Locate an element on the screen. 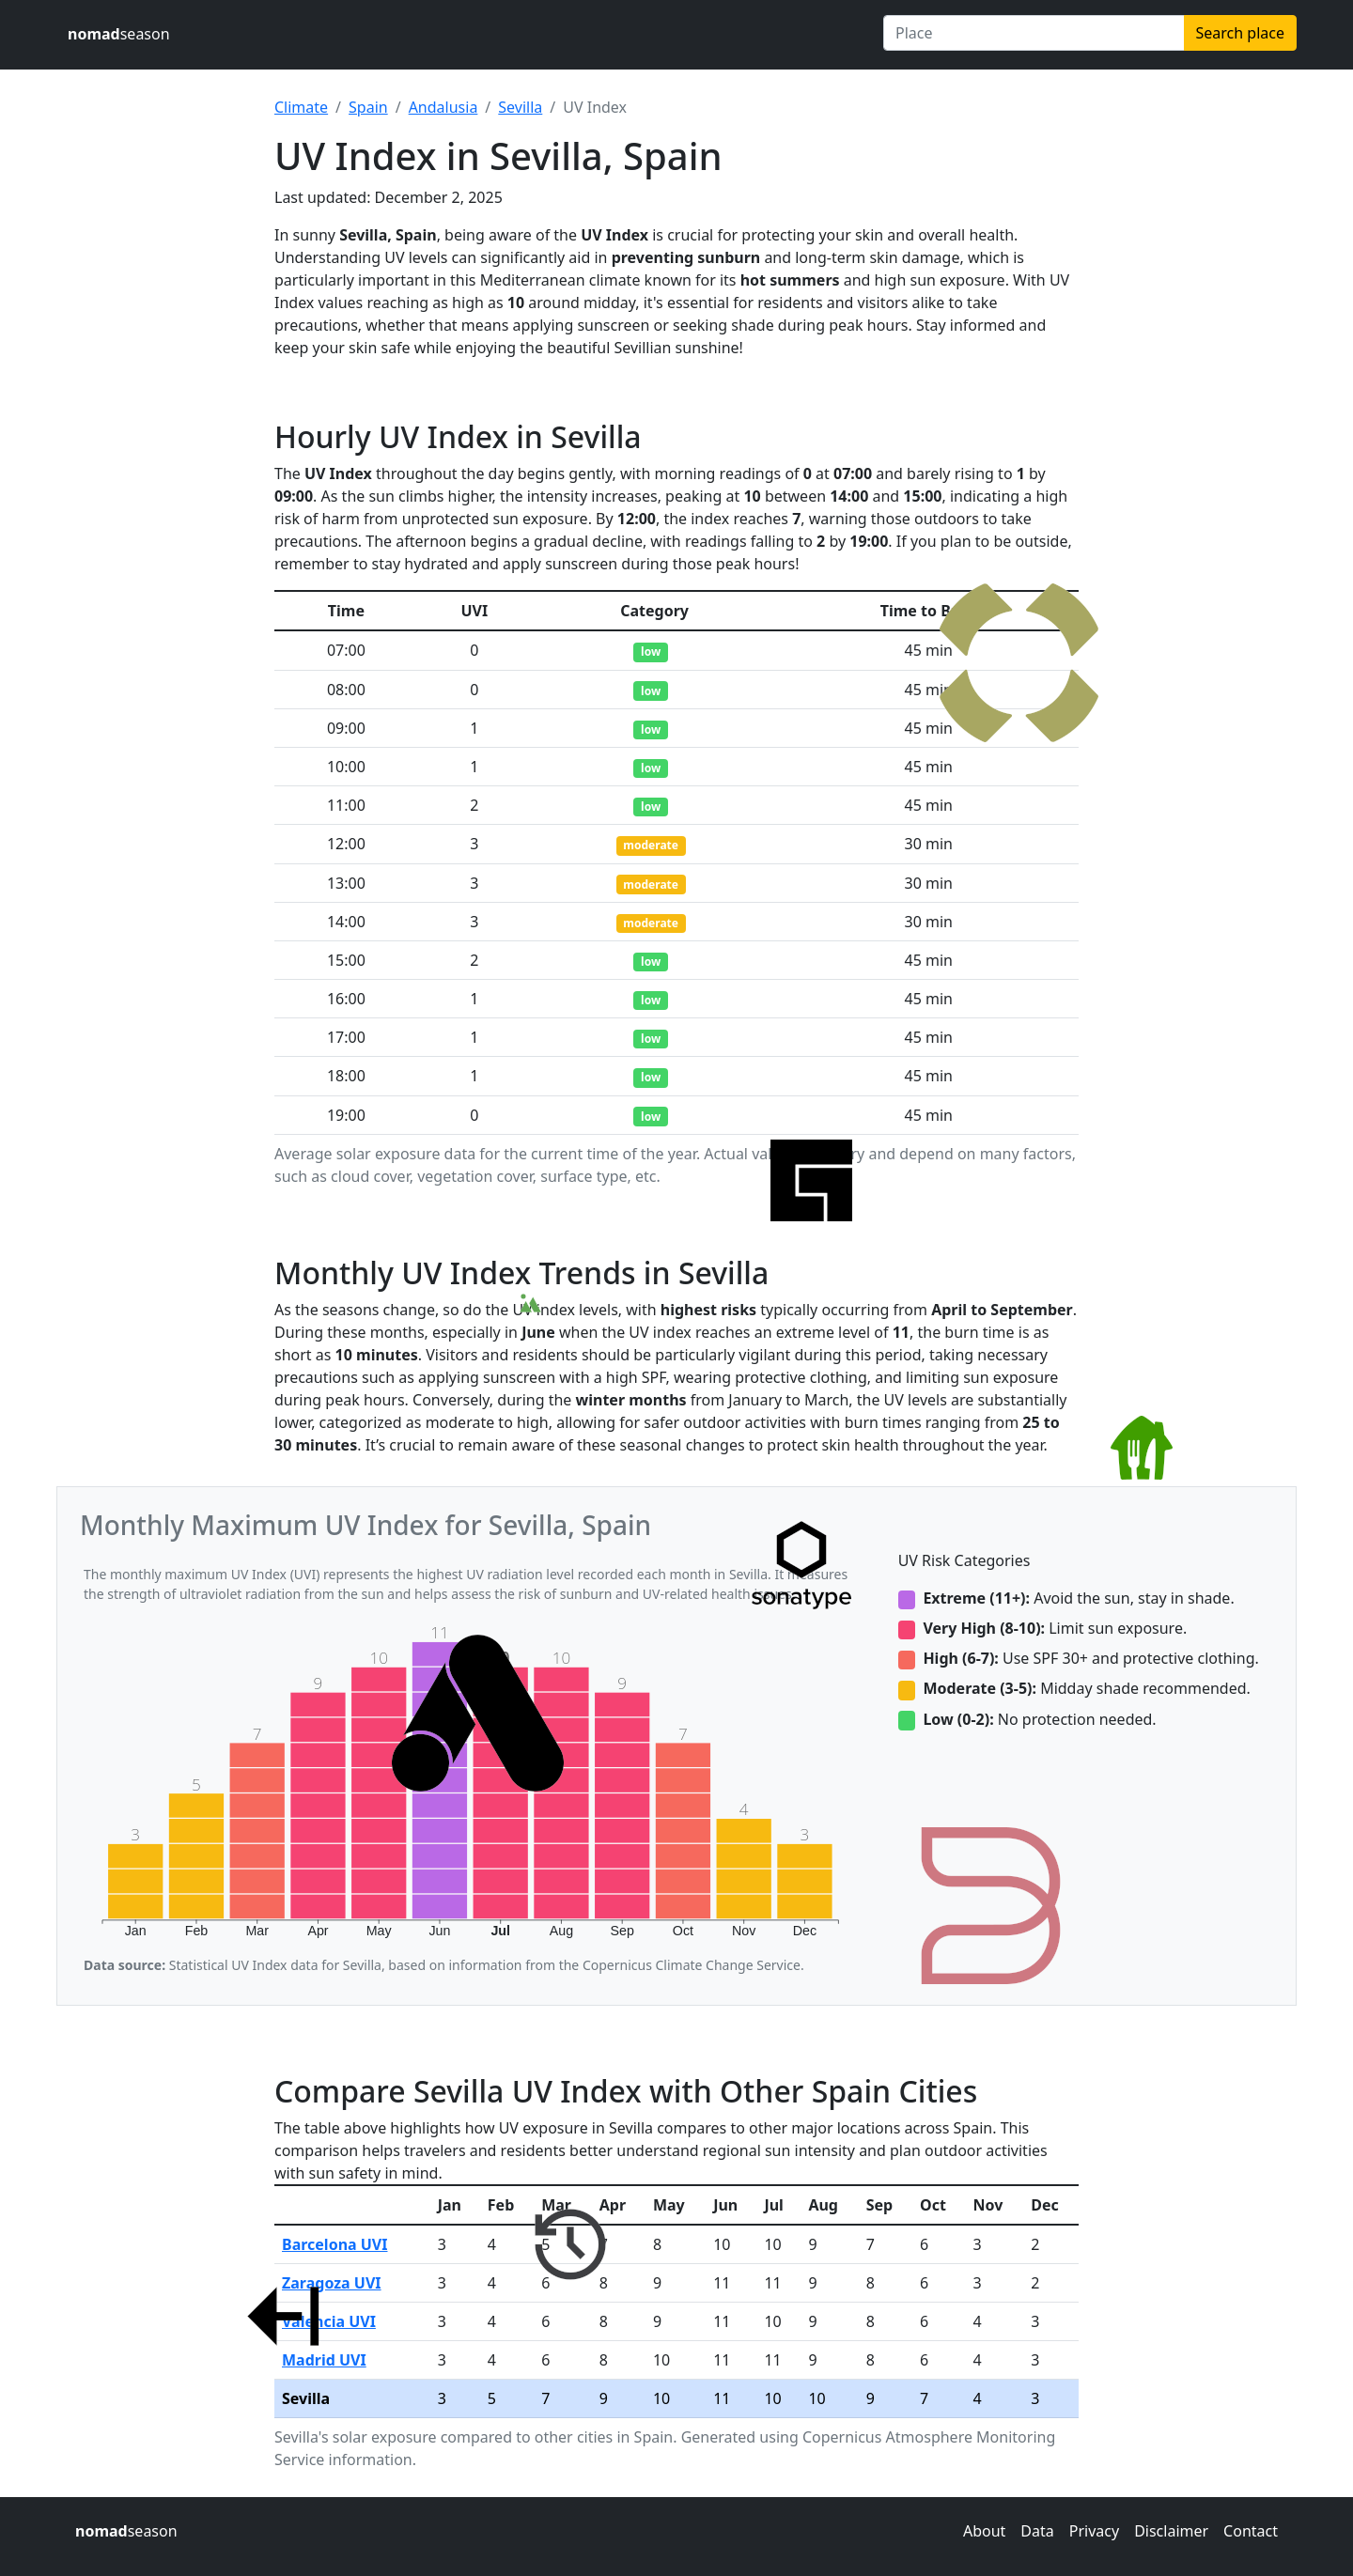  open the Just Eat app is located at coordinates (1142, 1448).